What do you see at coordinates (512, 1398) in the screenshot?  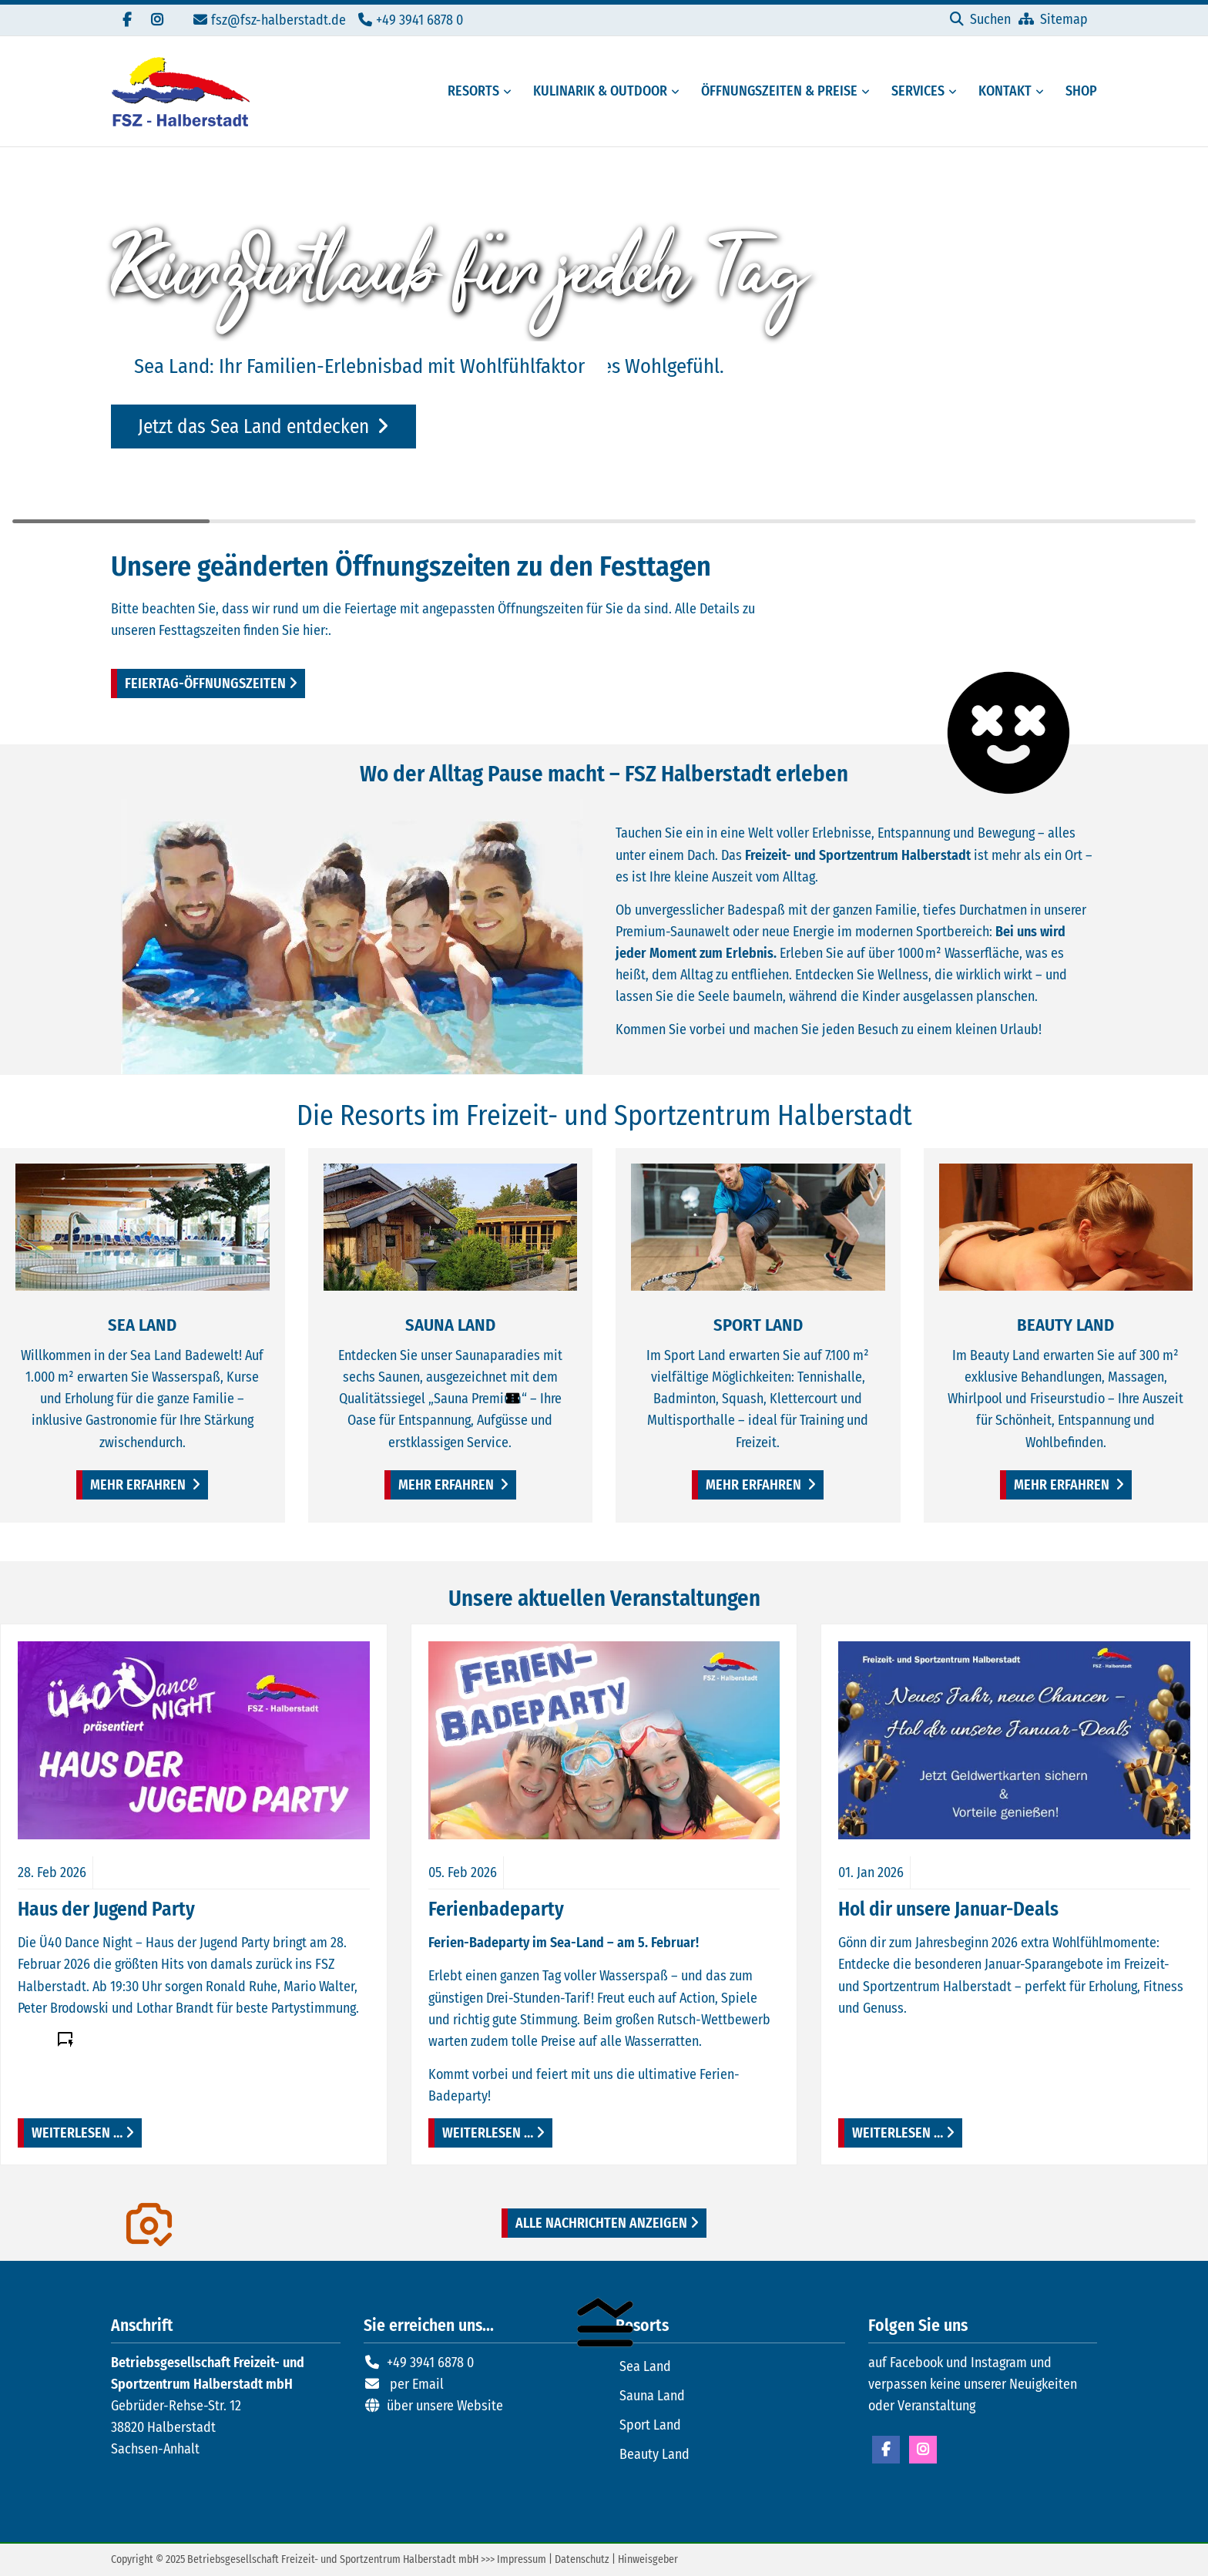 I see `view your tickets or passes` at bounding box center [512, 1398].